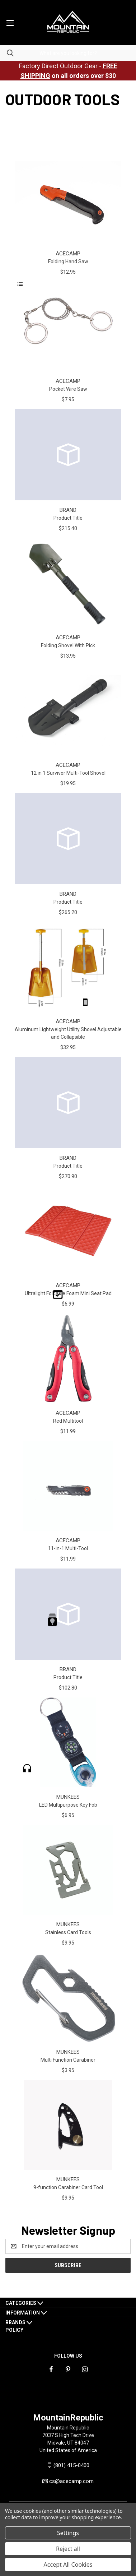 Image resolution: width=136 pixels, height=2576 pixels. What do you see at coordinates (20, 284) in the screenshot?
I see `view items in a list format` at bounding box center [20, 284].